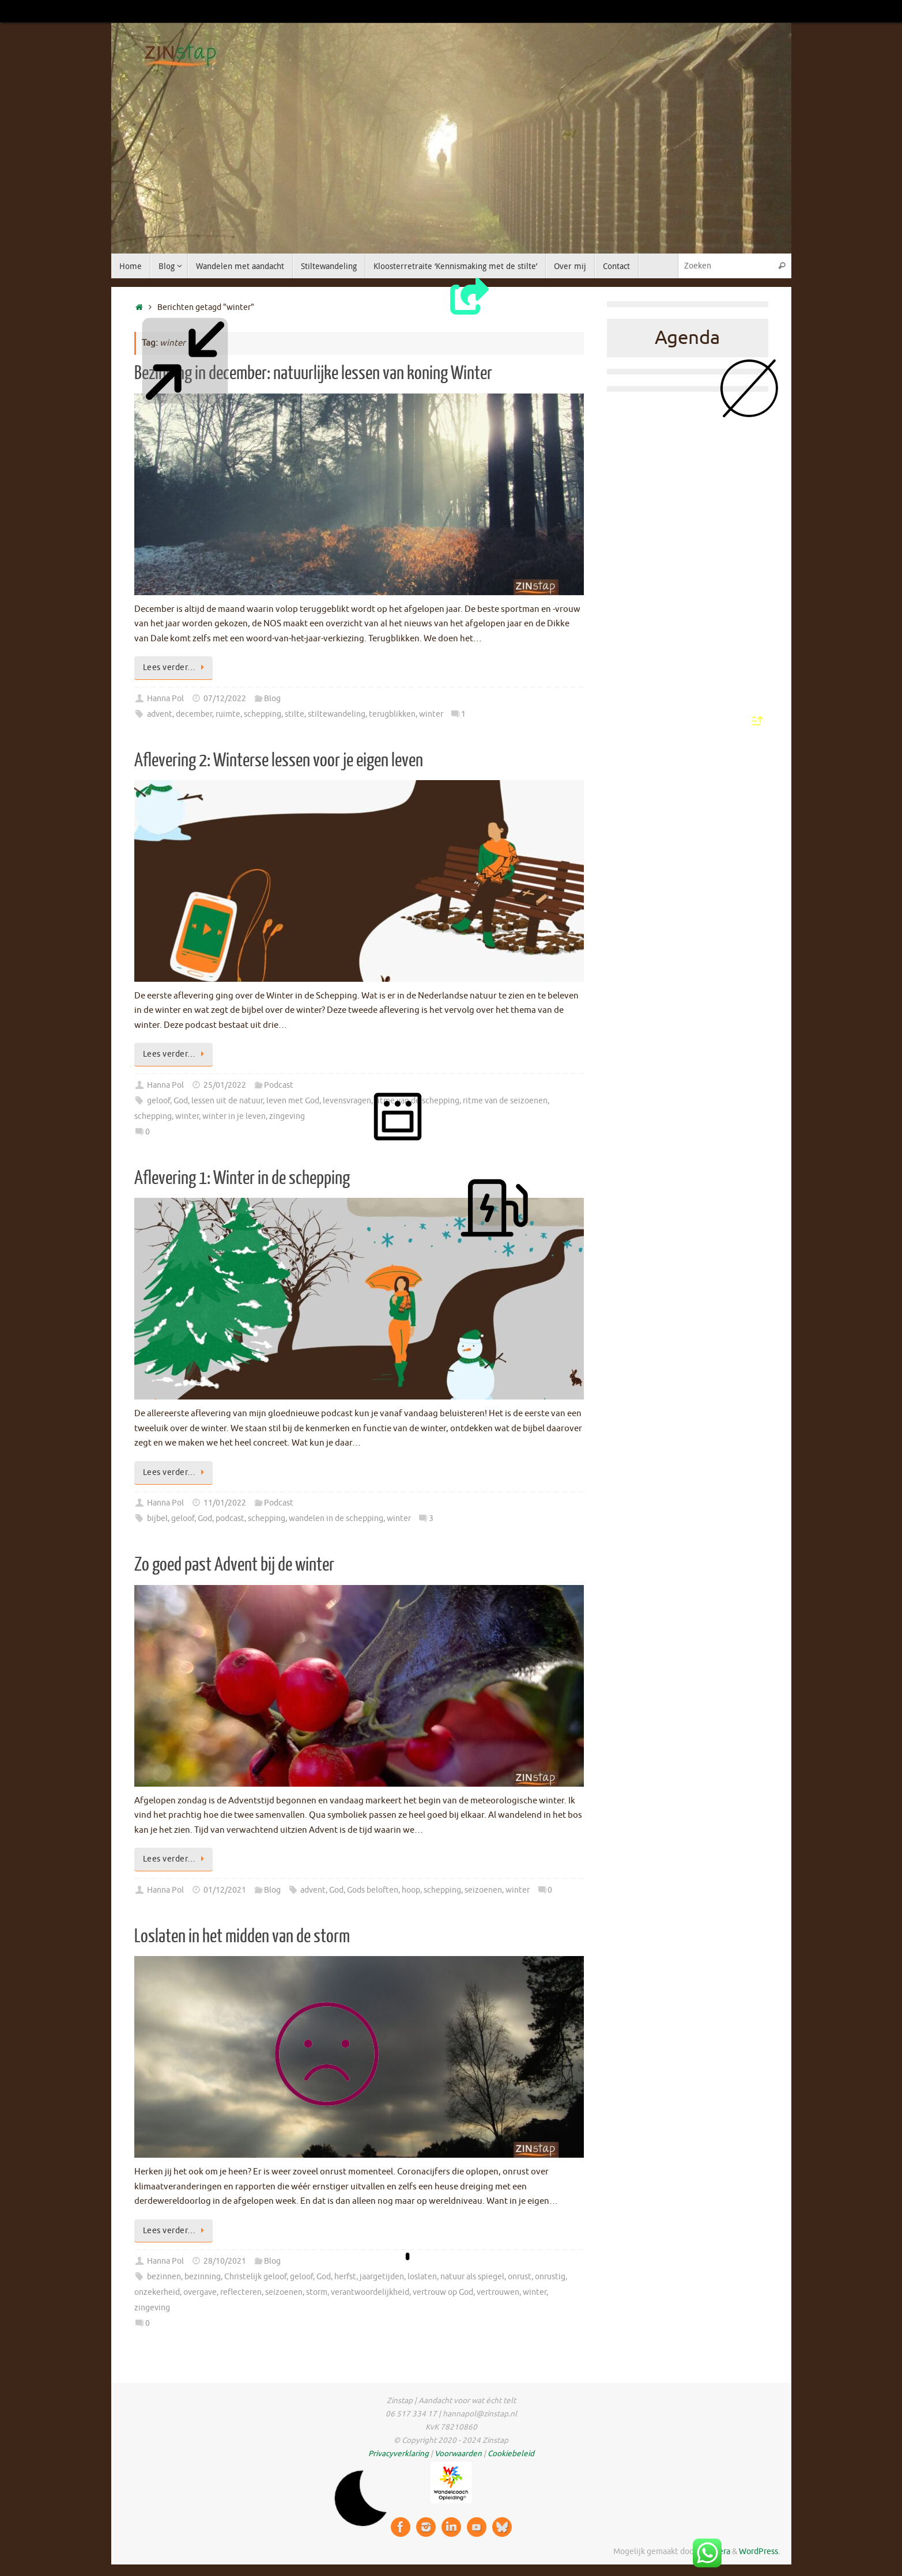 This screenshot has height=2576, width=902. I want to click on share content to another app or platform, so click(469, 296).